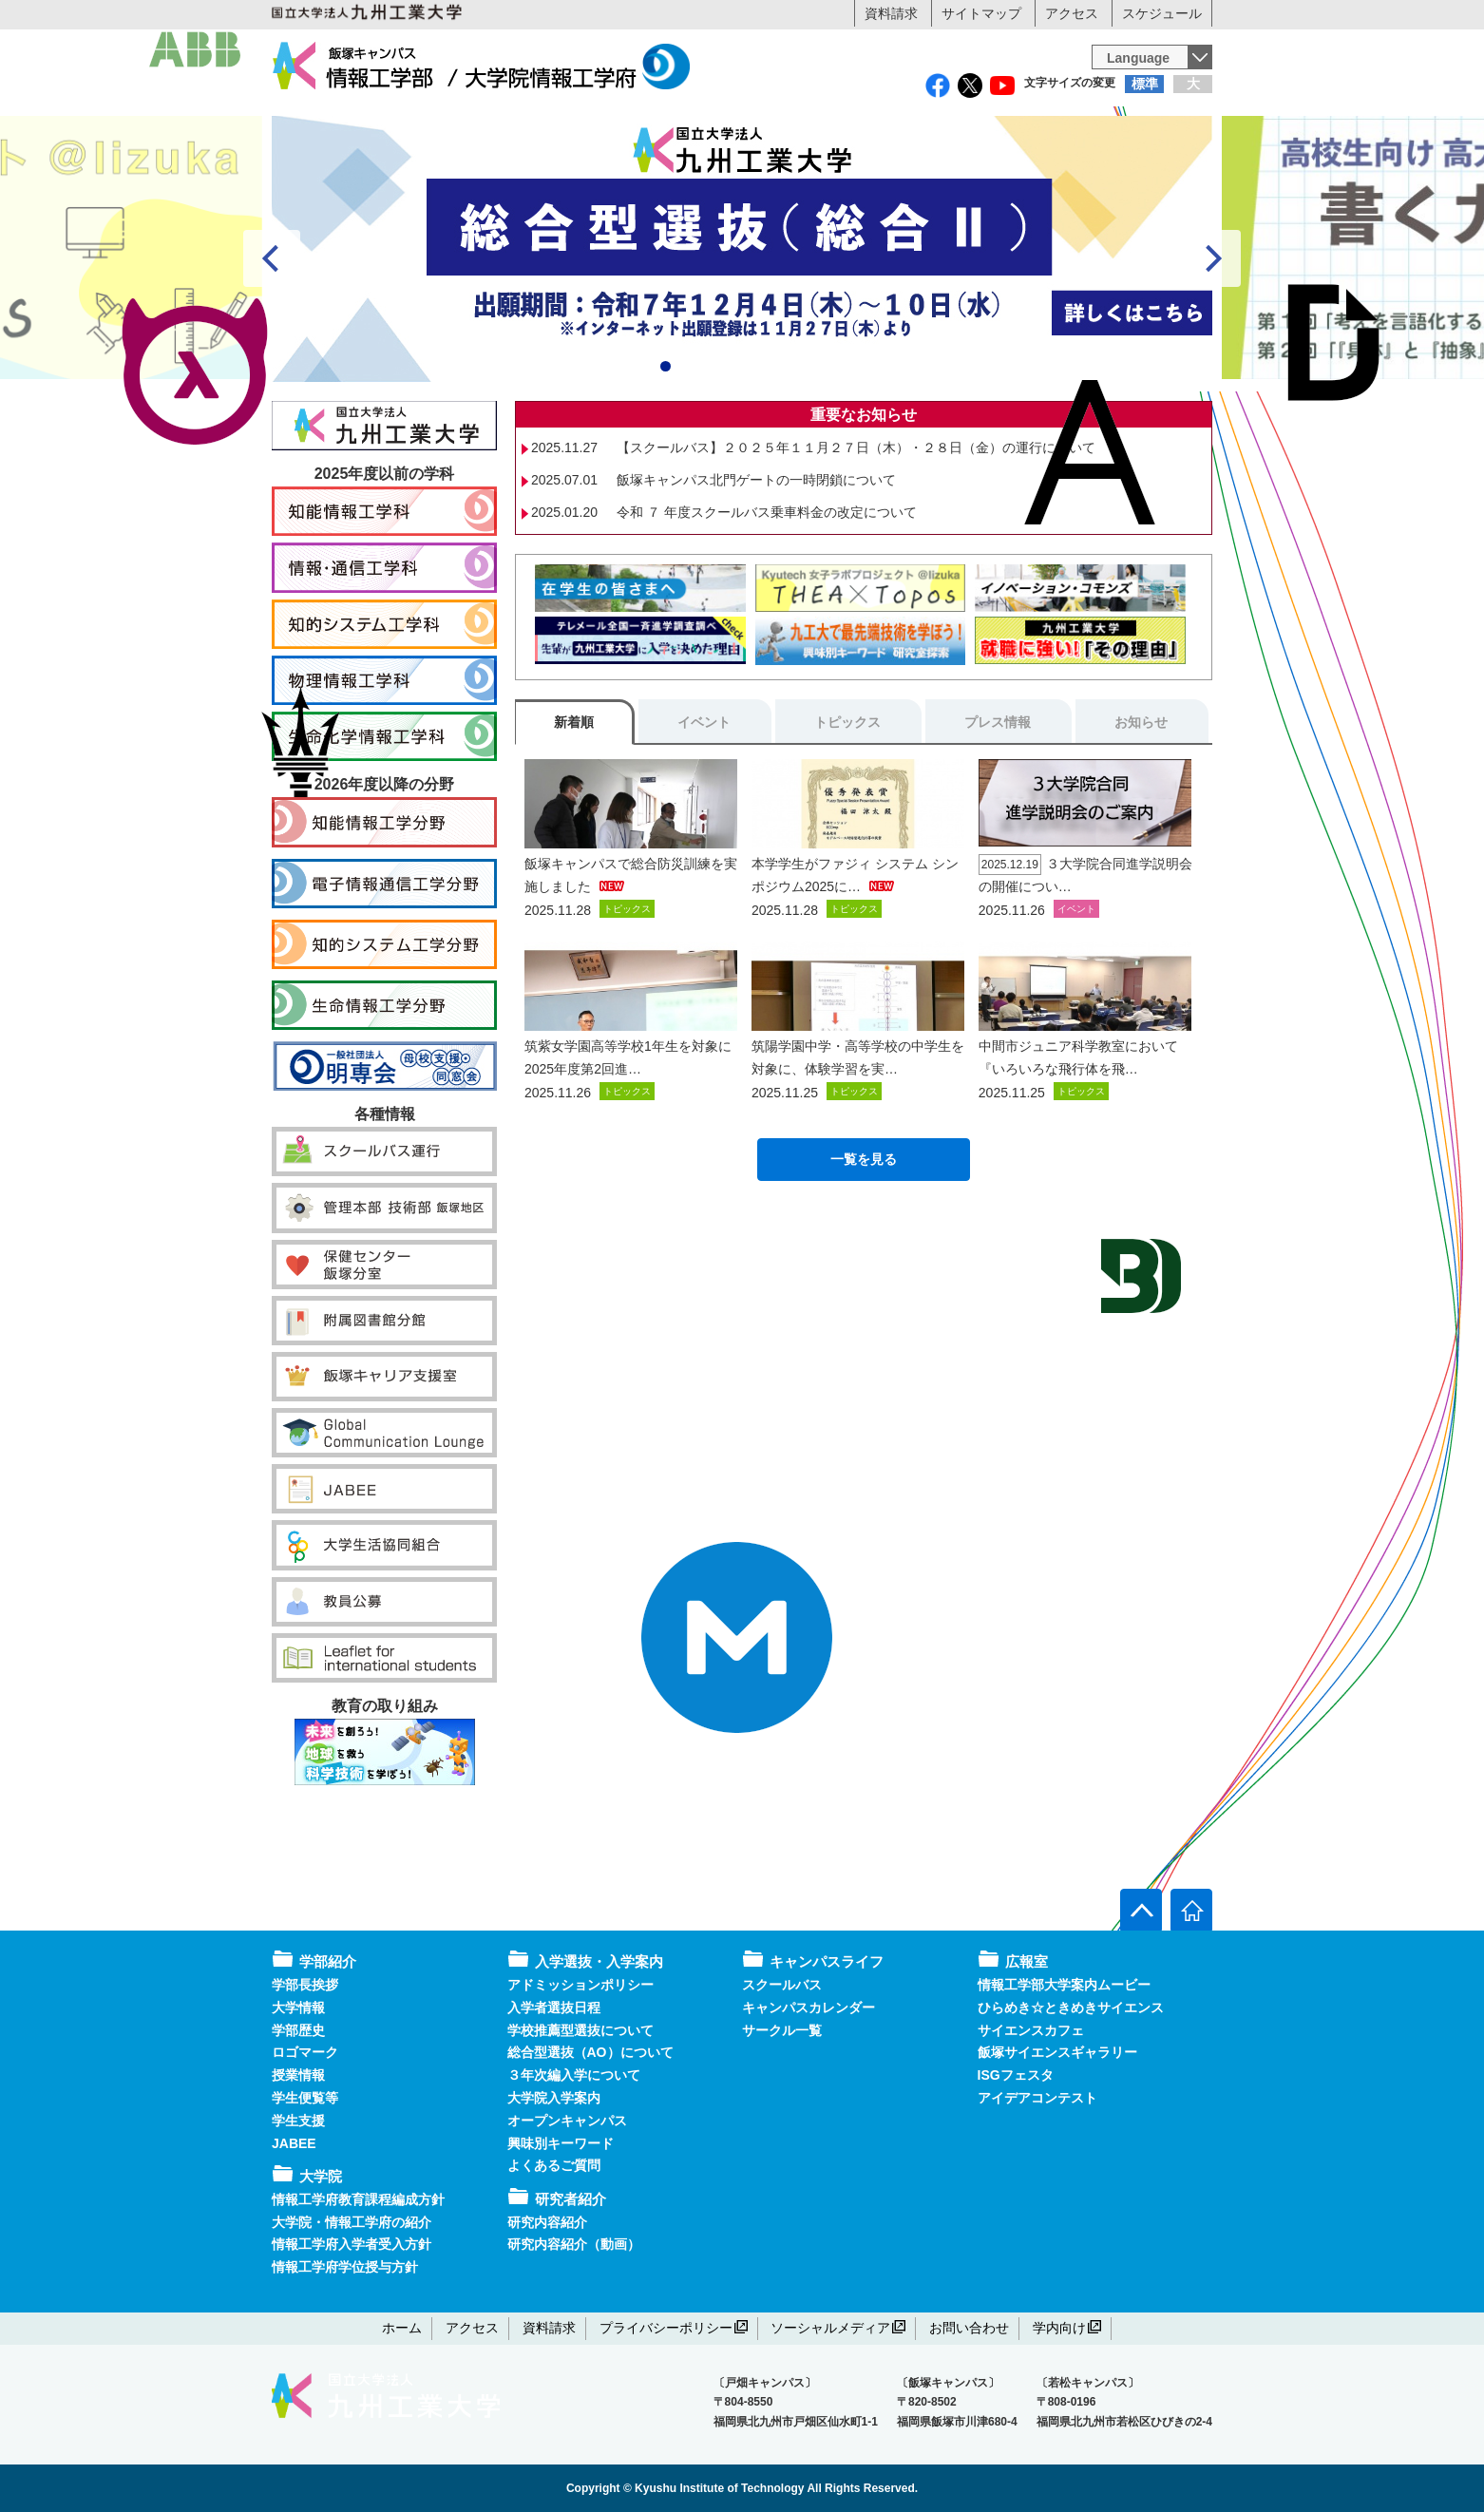 The height and width of the screenshot is (2512, 1484). I want to click on ABB company logo, so click(195, 49).